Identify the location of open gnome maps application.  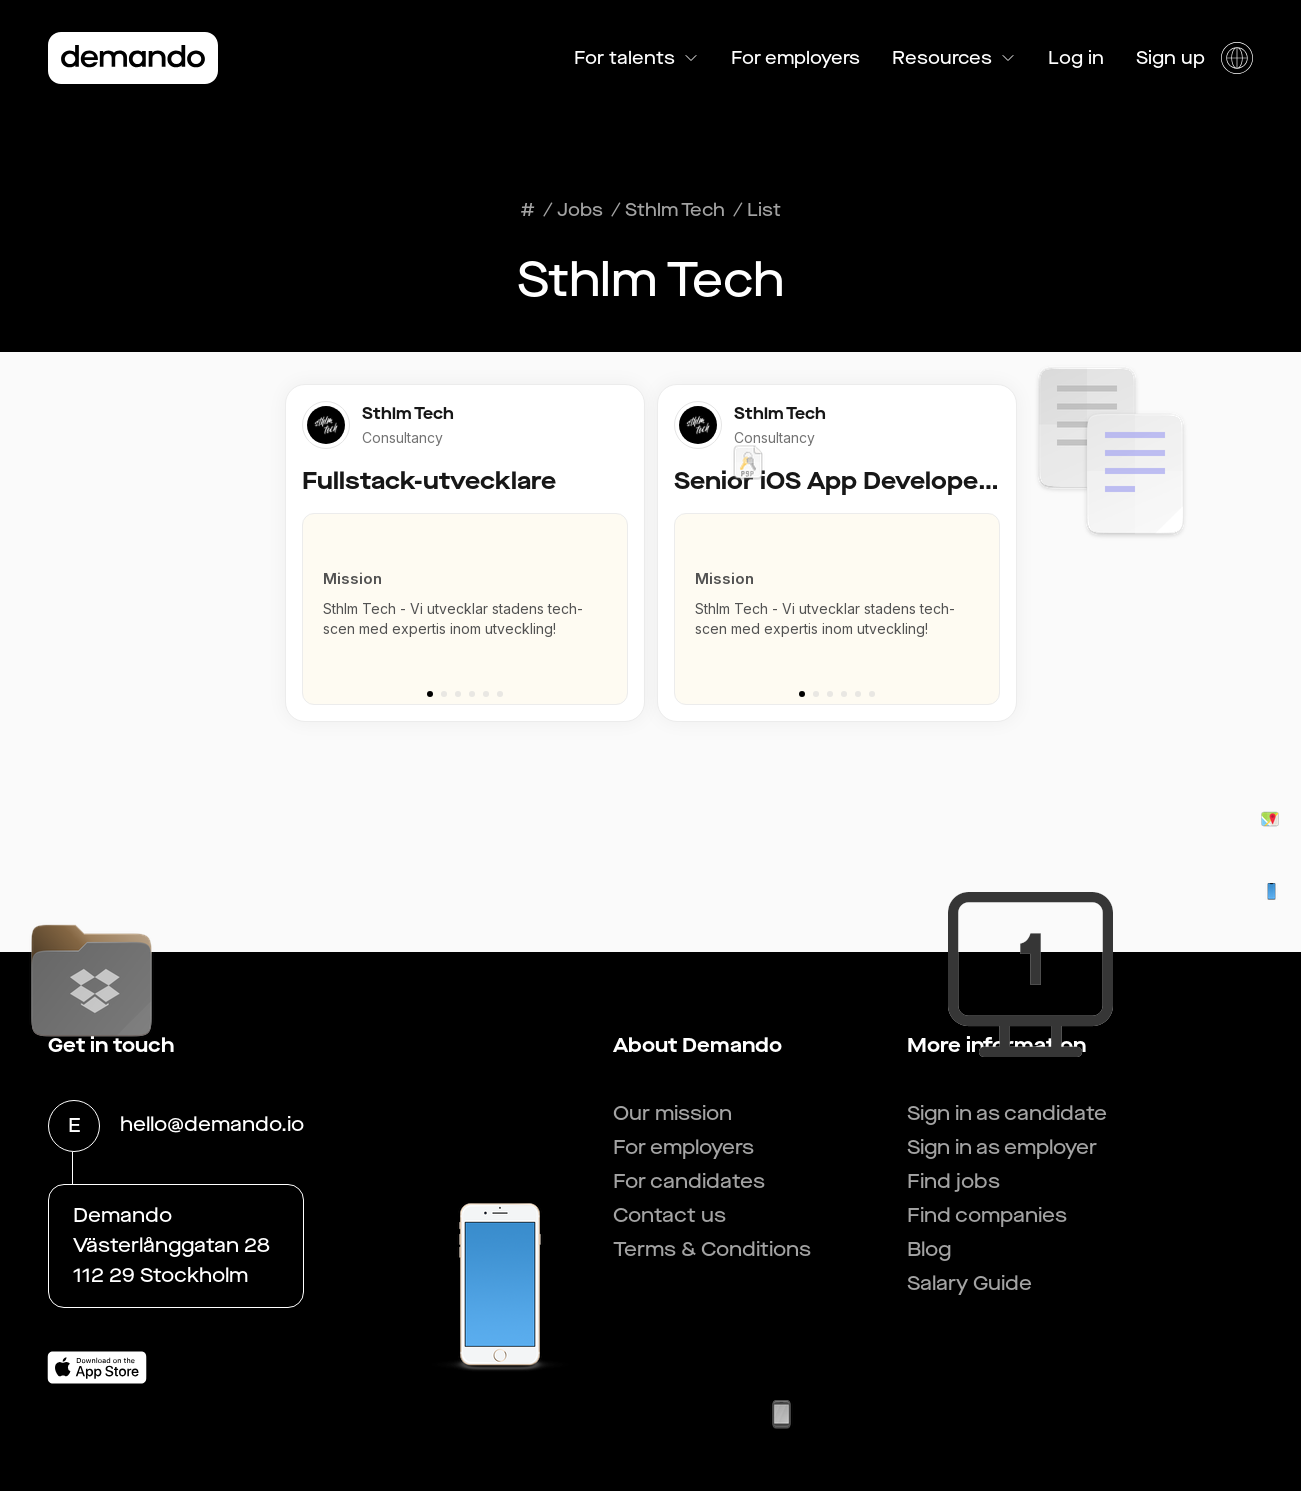
(1270, 819).